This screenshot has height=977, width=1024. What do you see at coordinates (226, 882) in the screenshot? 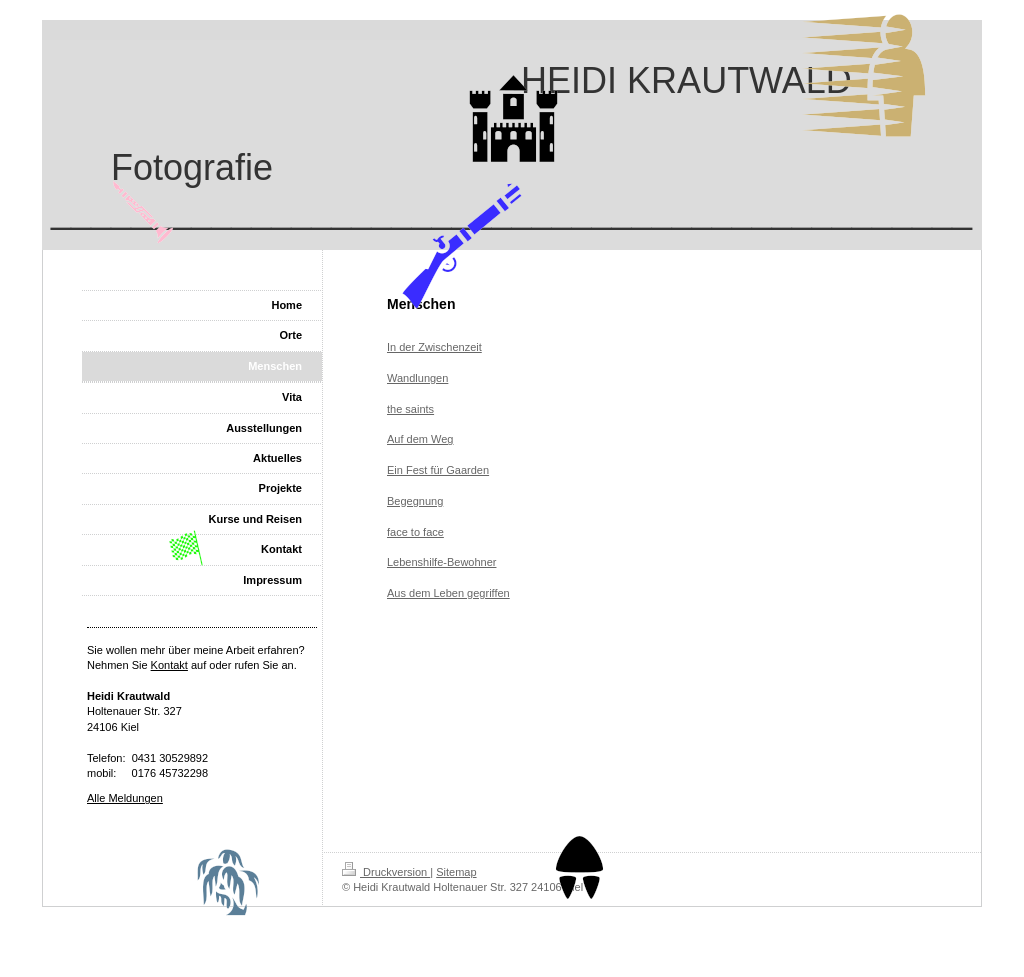
I see `select willow tree in a nature or gardening game` at bounding box center [226, 882].